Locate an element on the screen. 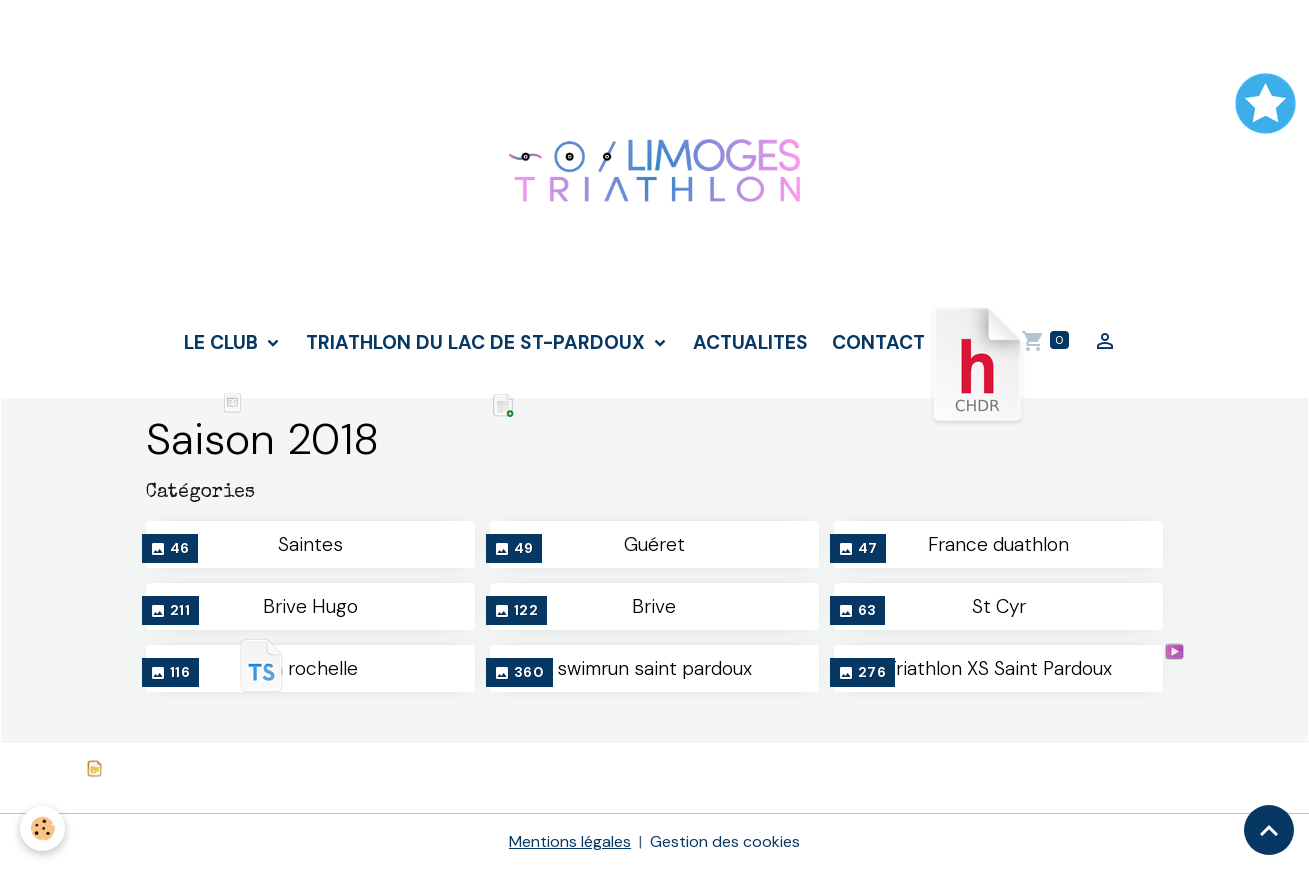 The image size is (1309, 870). open multimedia or media player app is located at coordinates (1174, 651).